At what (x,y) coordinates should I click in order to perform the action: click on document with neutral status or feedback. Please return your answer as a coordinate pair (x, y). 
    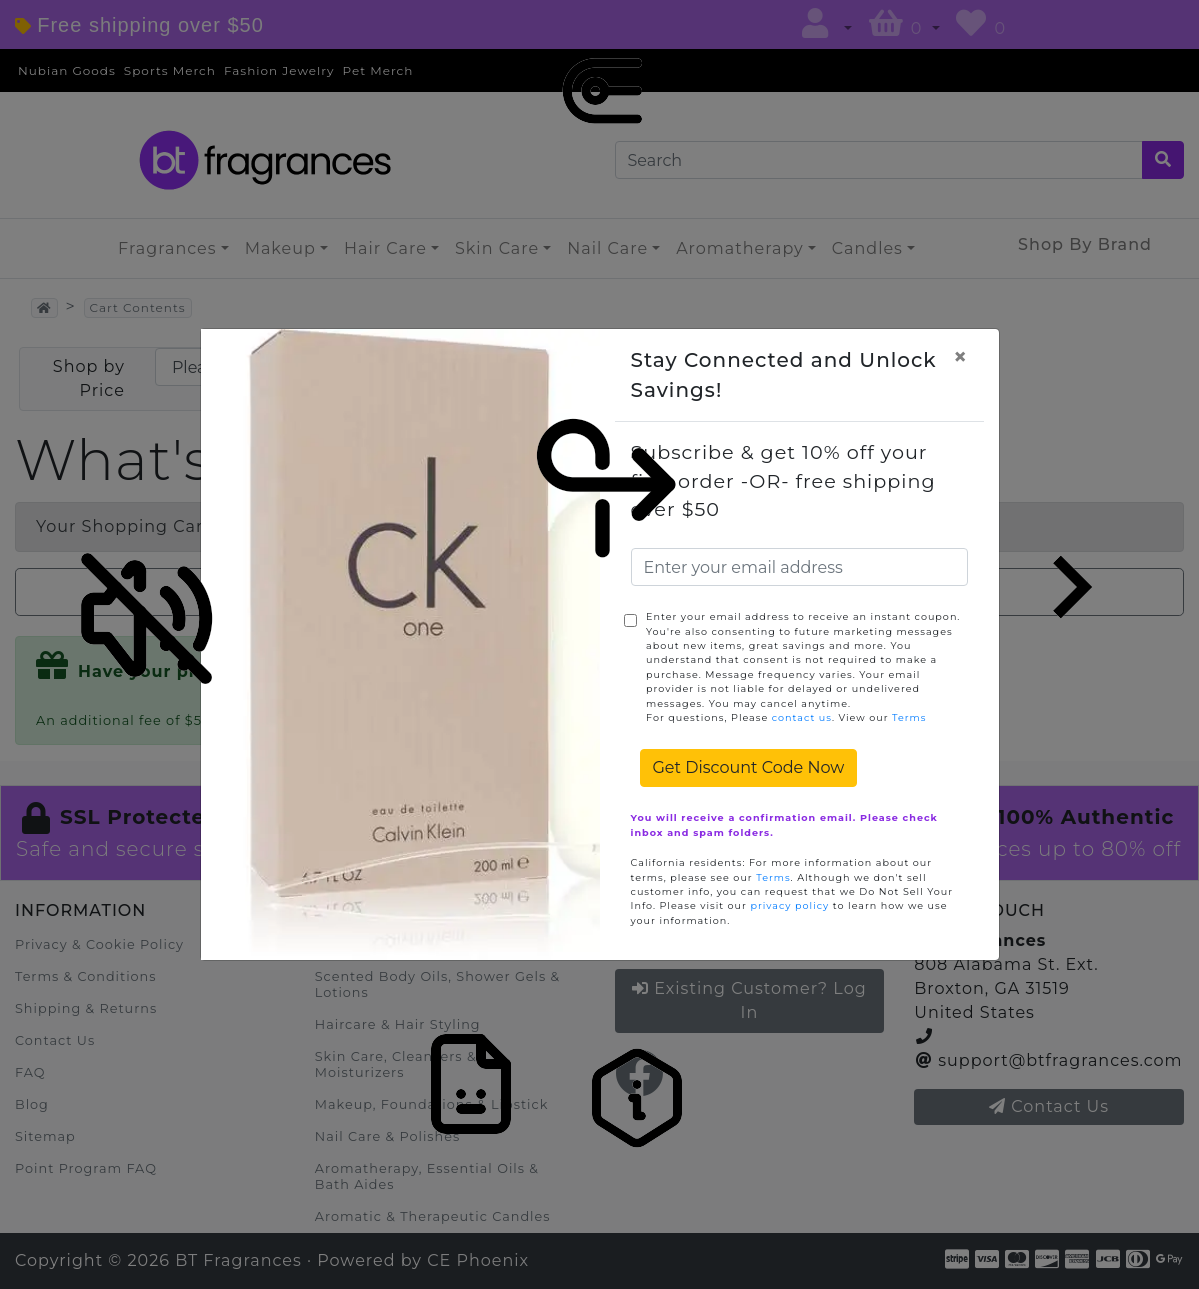
    Looking at the image, I should click on (471, 1084).